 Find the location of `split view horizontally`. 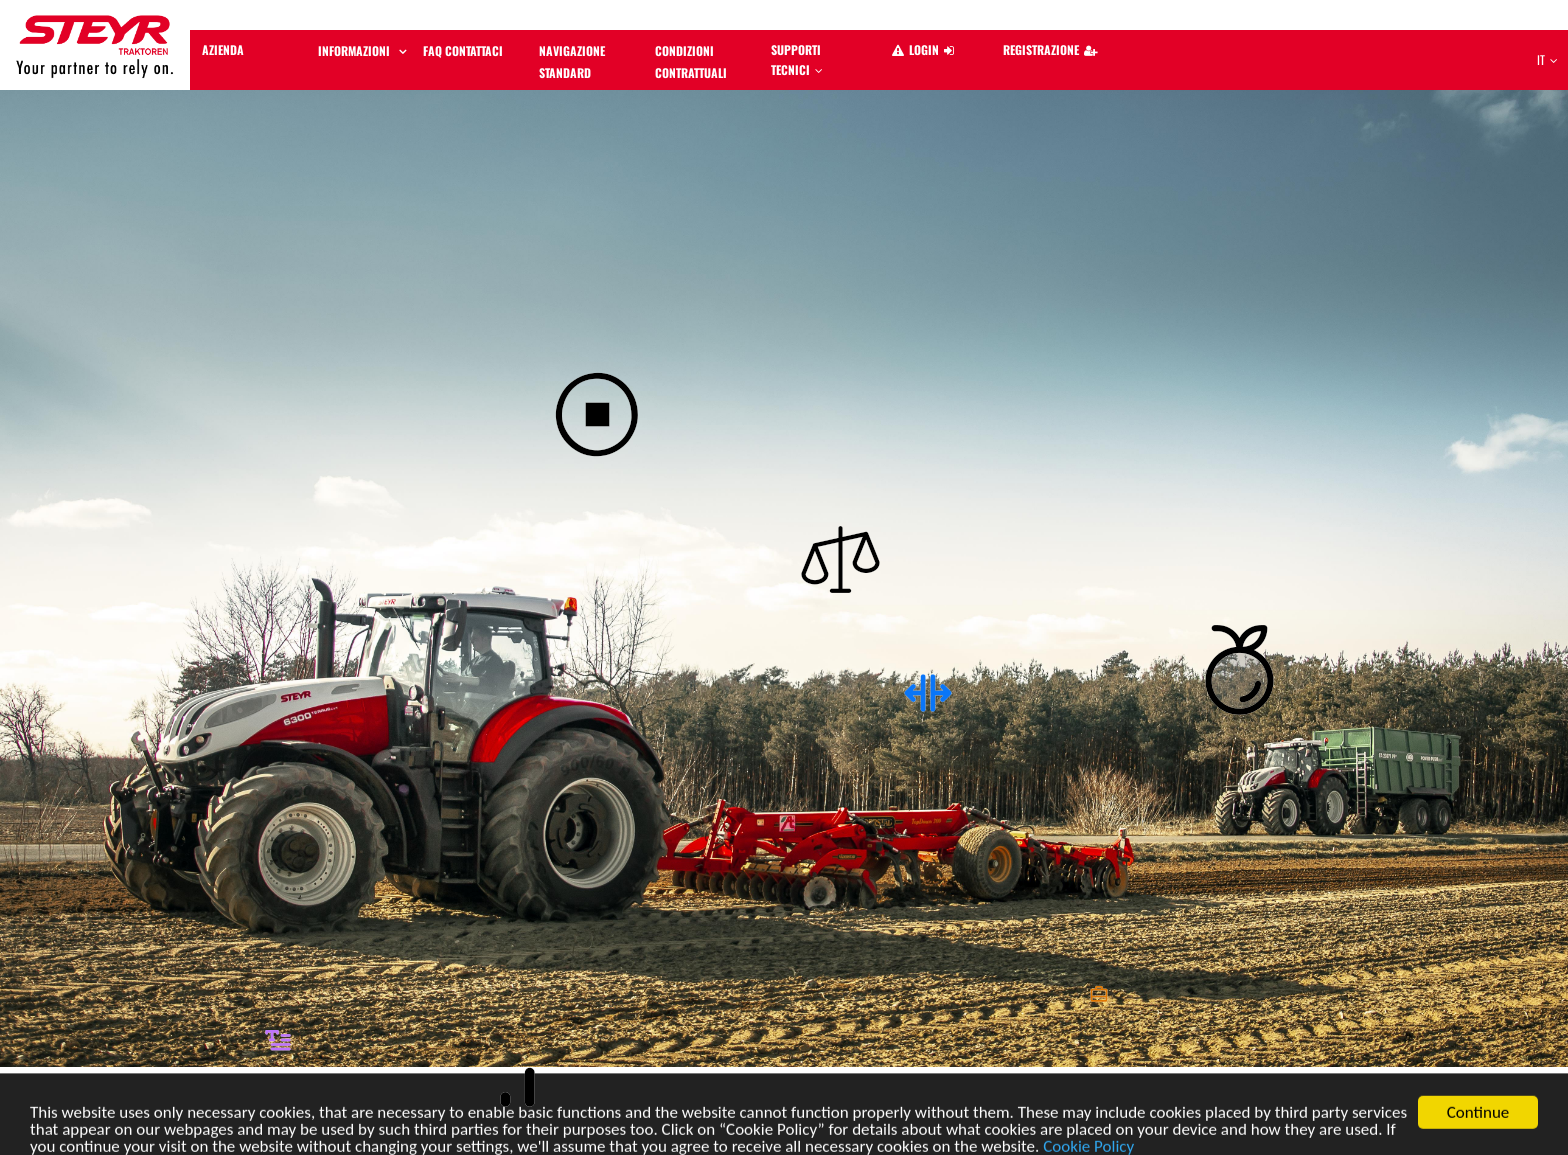

split view horizontally is located at coordinates (928, 693).